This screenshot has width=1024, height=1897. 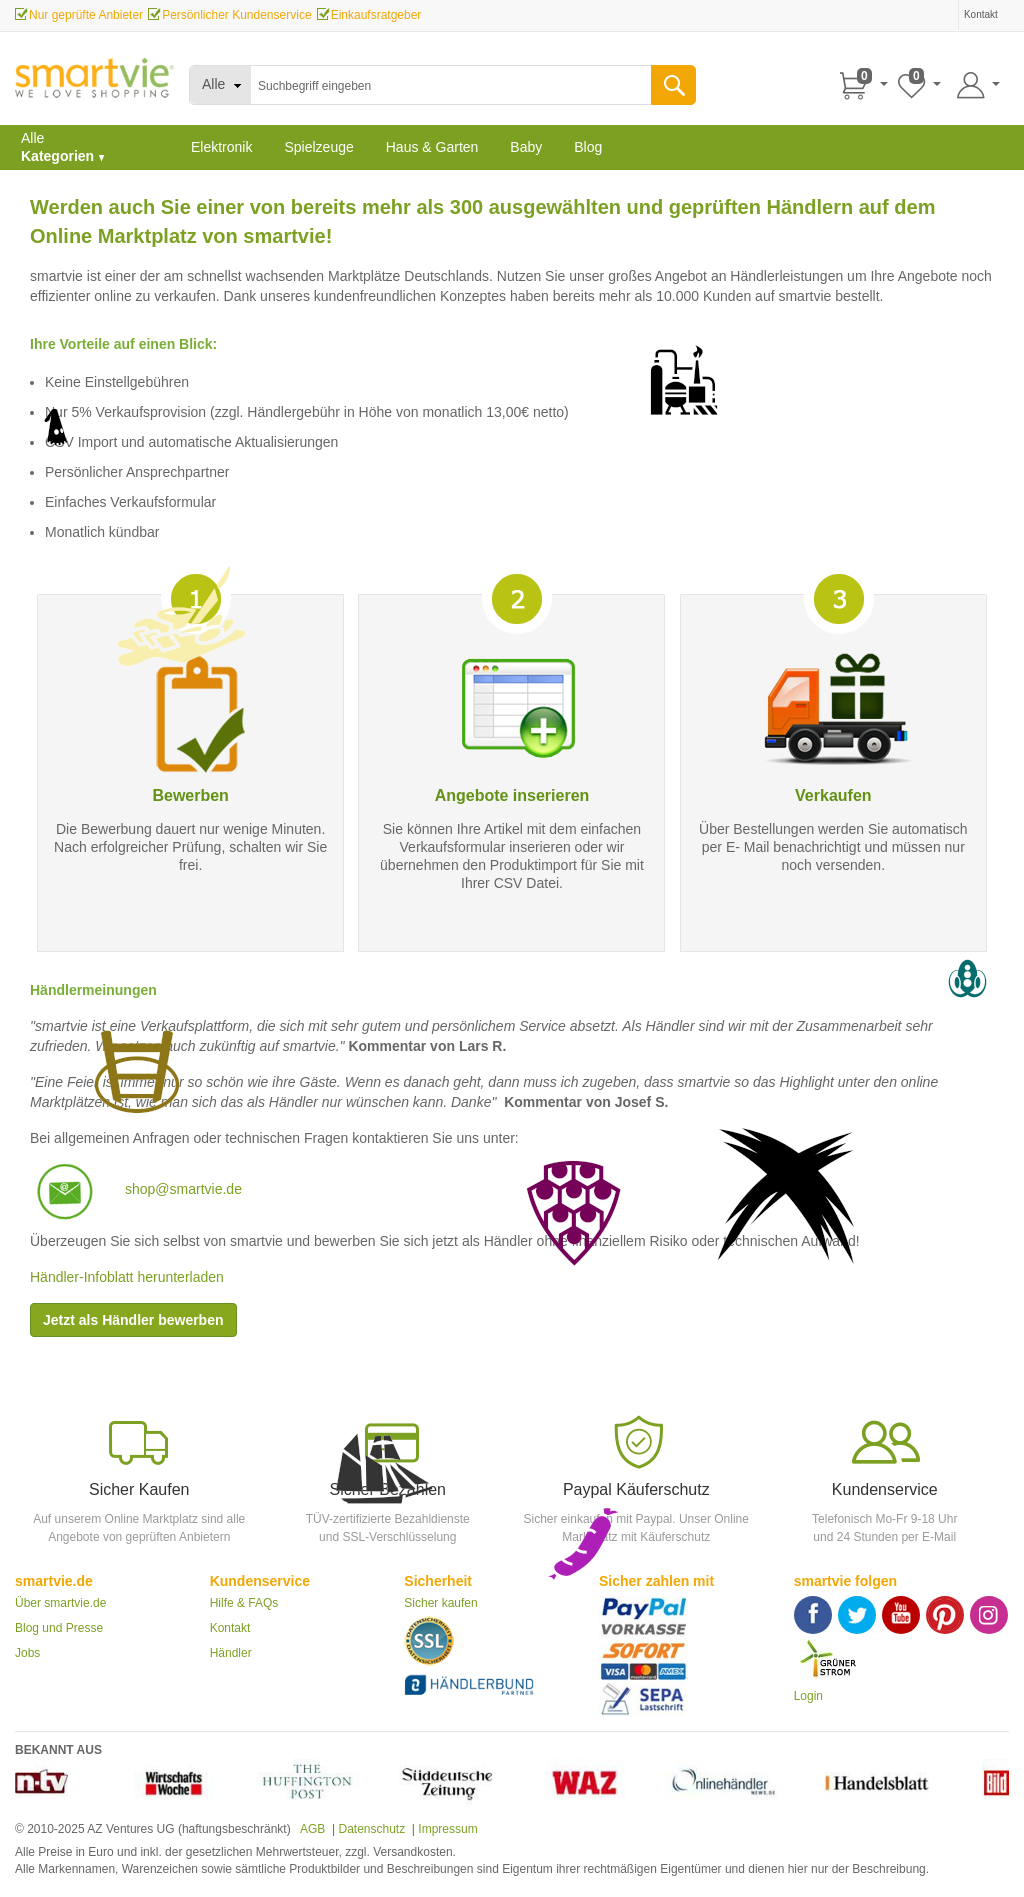 What do you see at coordinates (56, 427) in the screenshot?
I see `select cultist character class` at bounding box center [56, 427].